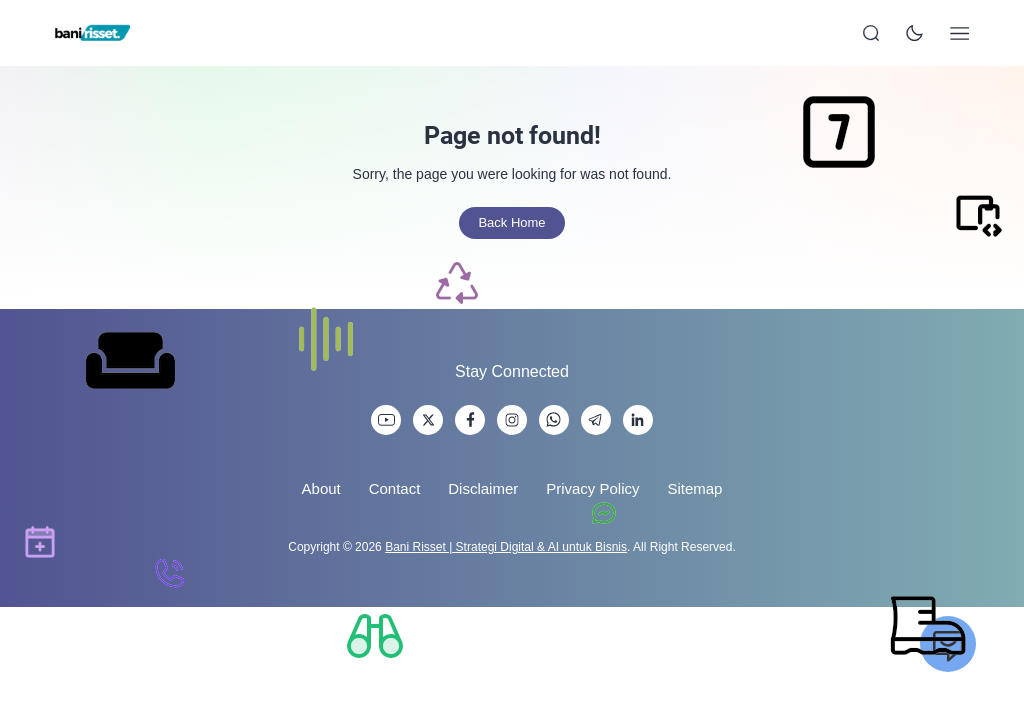  Describe the element at coordinates (326, 339) in the screenshot. I see `audio waveform or sound visualization` at that location.